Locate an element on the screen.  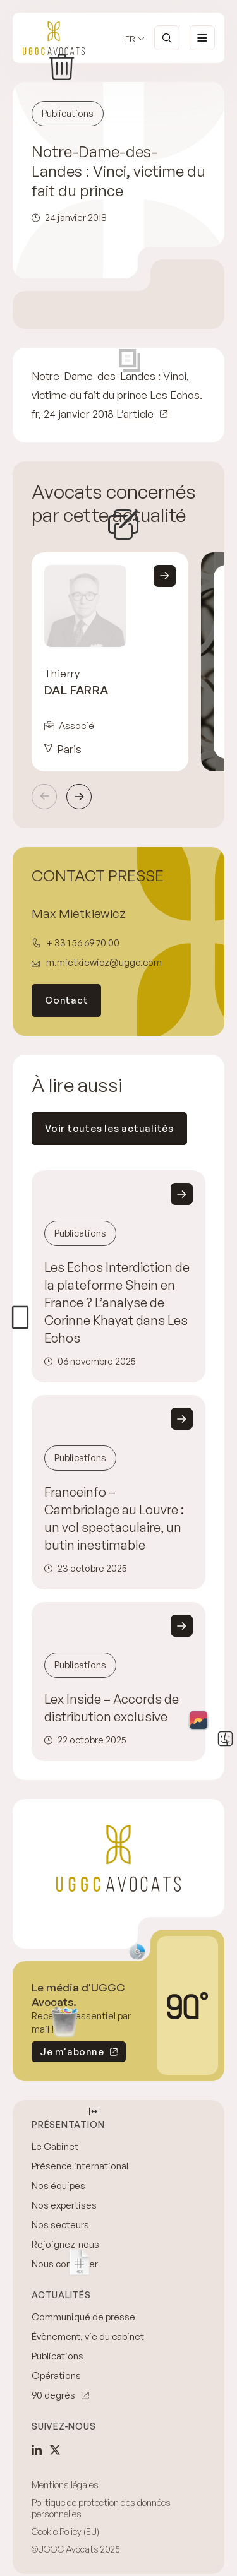
open a hexadecimal data file is located at coordinates (79, 2262).